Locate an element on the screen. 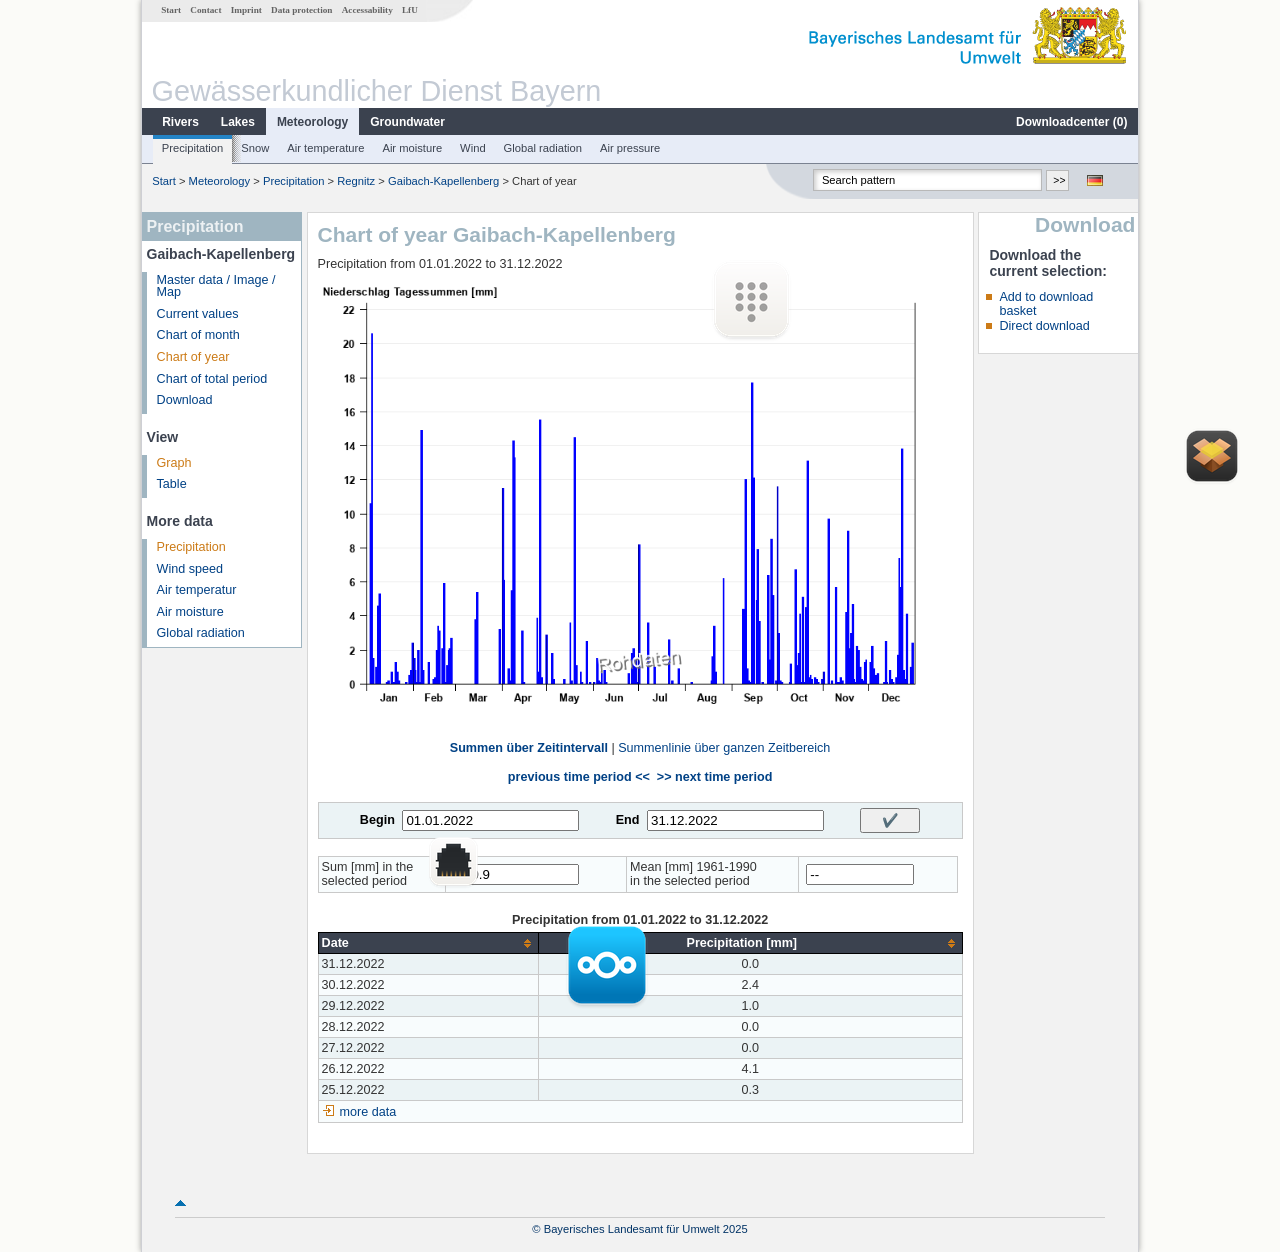  open the phone dialpad is located at coordinates (751, 299).